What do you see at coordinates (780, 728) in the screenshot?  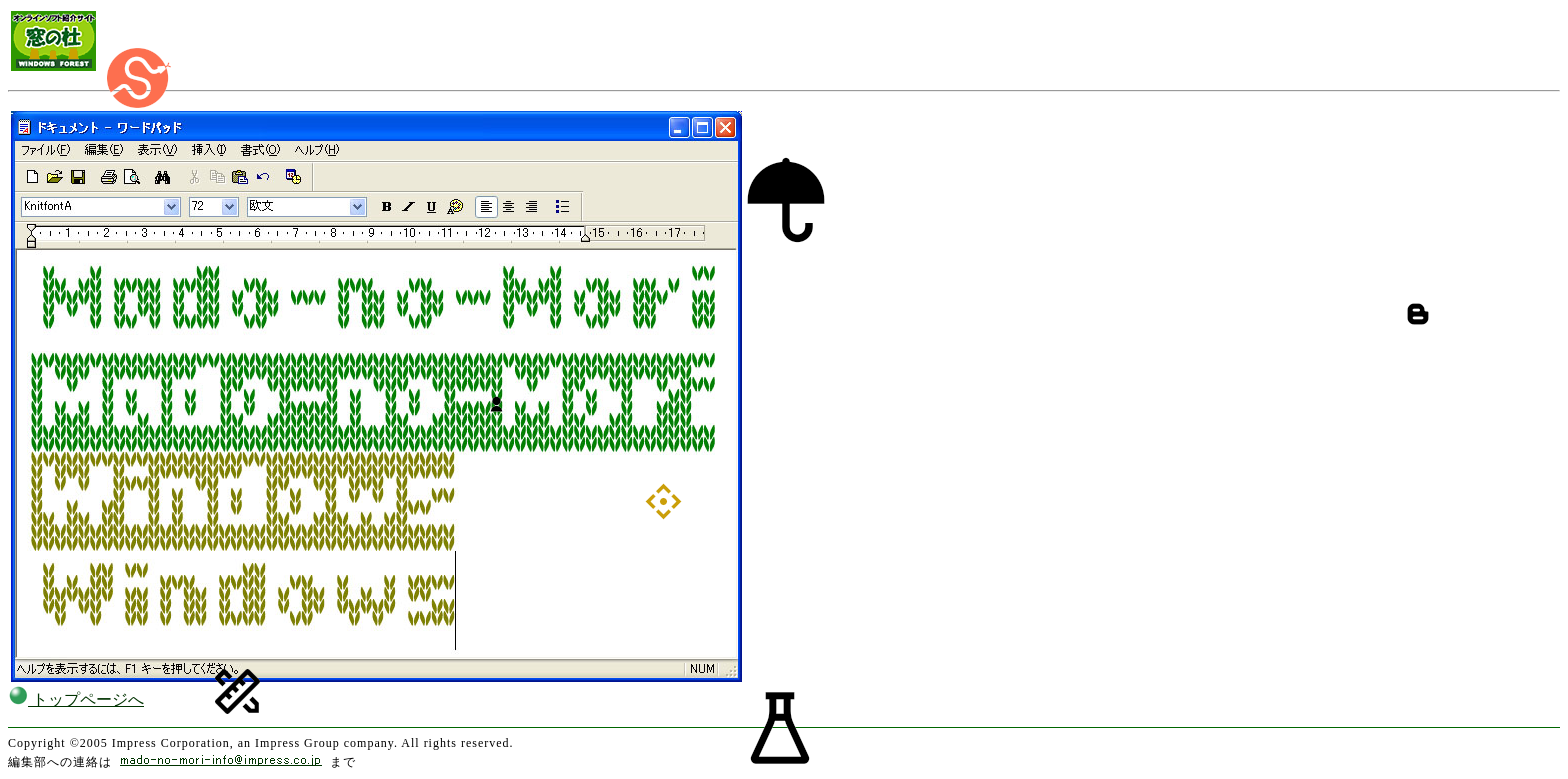 I see `access laboratory or science features` at bounding box center [780, 728].